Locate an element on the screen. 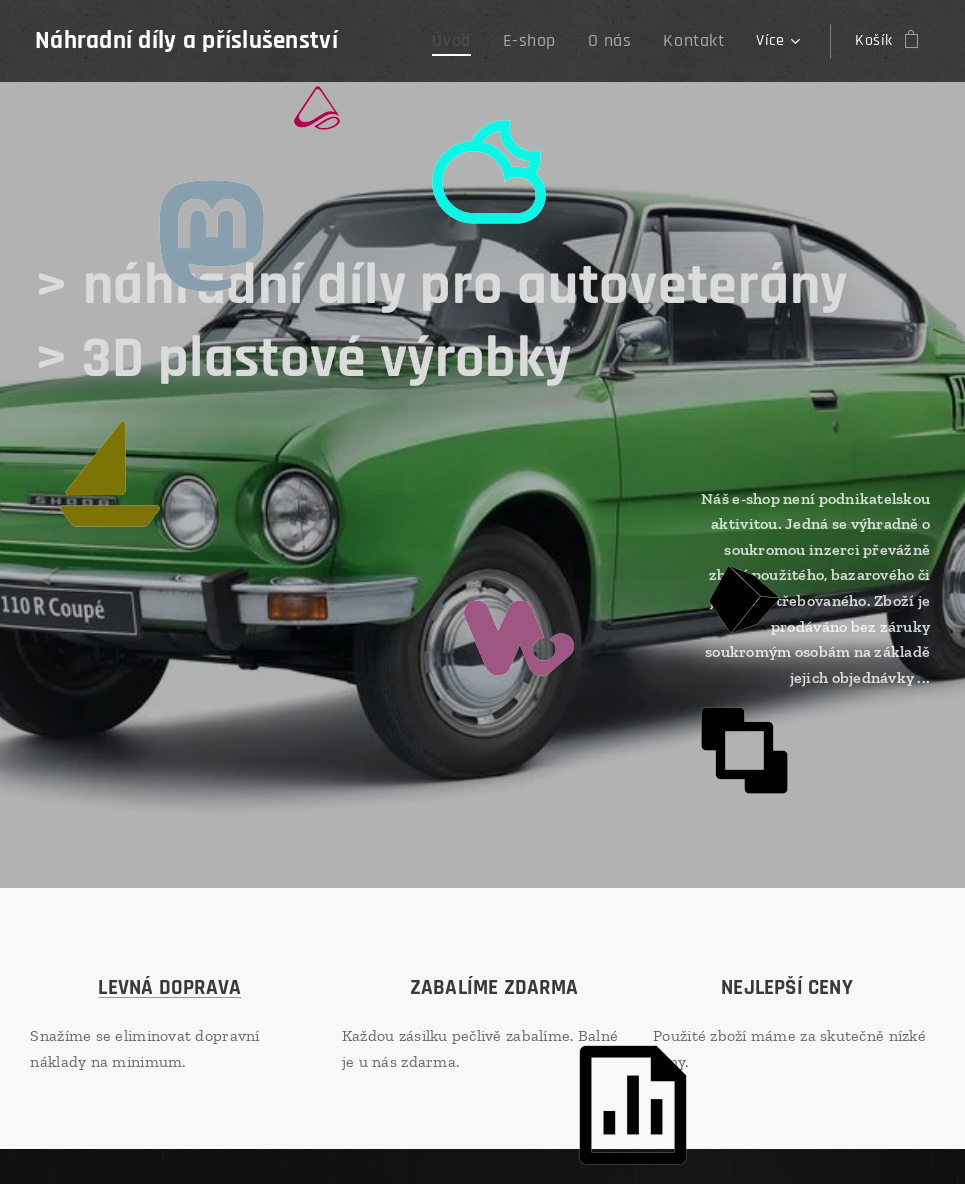 Image resolution: width=965 pixels, height=1184 pixels. view nearby marina or sailing destinations is located at coordinates (110, 474).